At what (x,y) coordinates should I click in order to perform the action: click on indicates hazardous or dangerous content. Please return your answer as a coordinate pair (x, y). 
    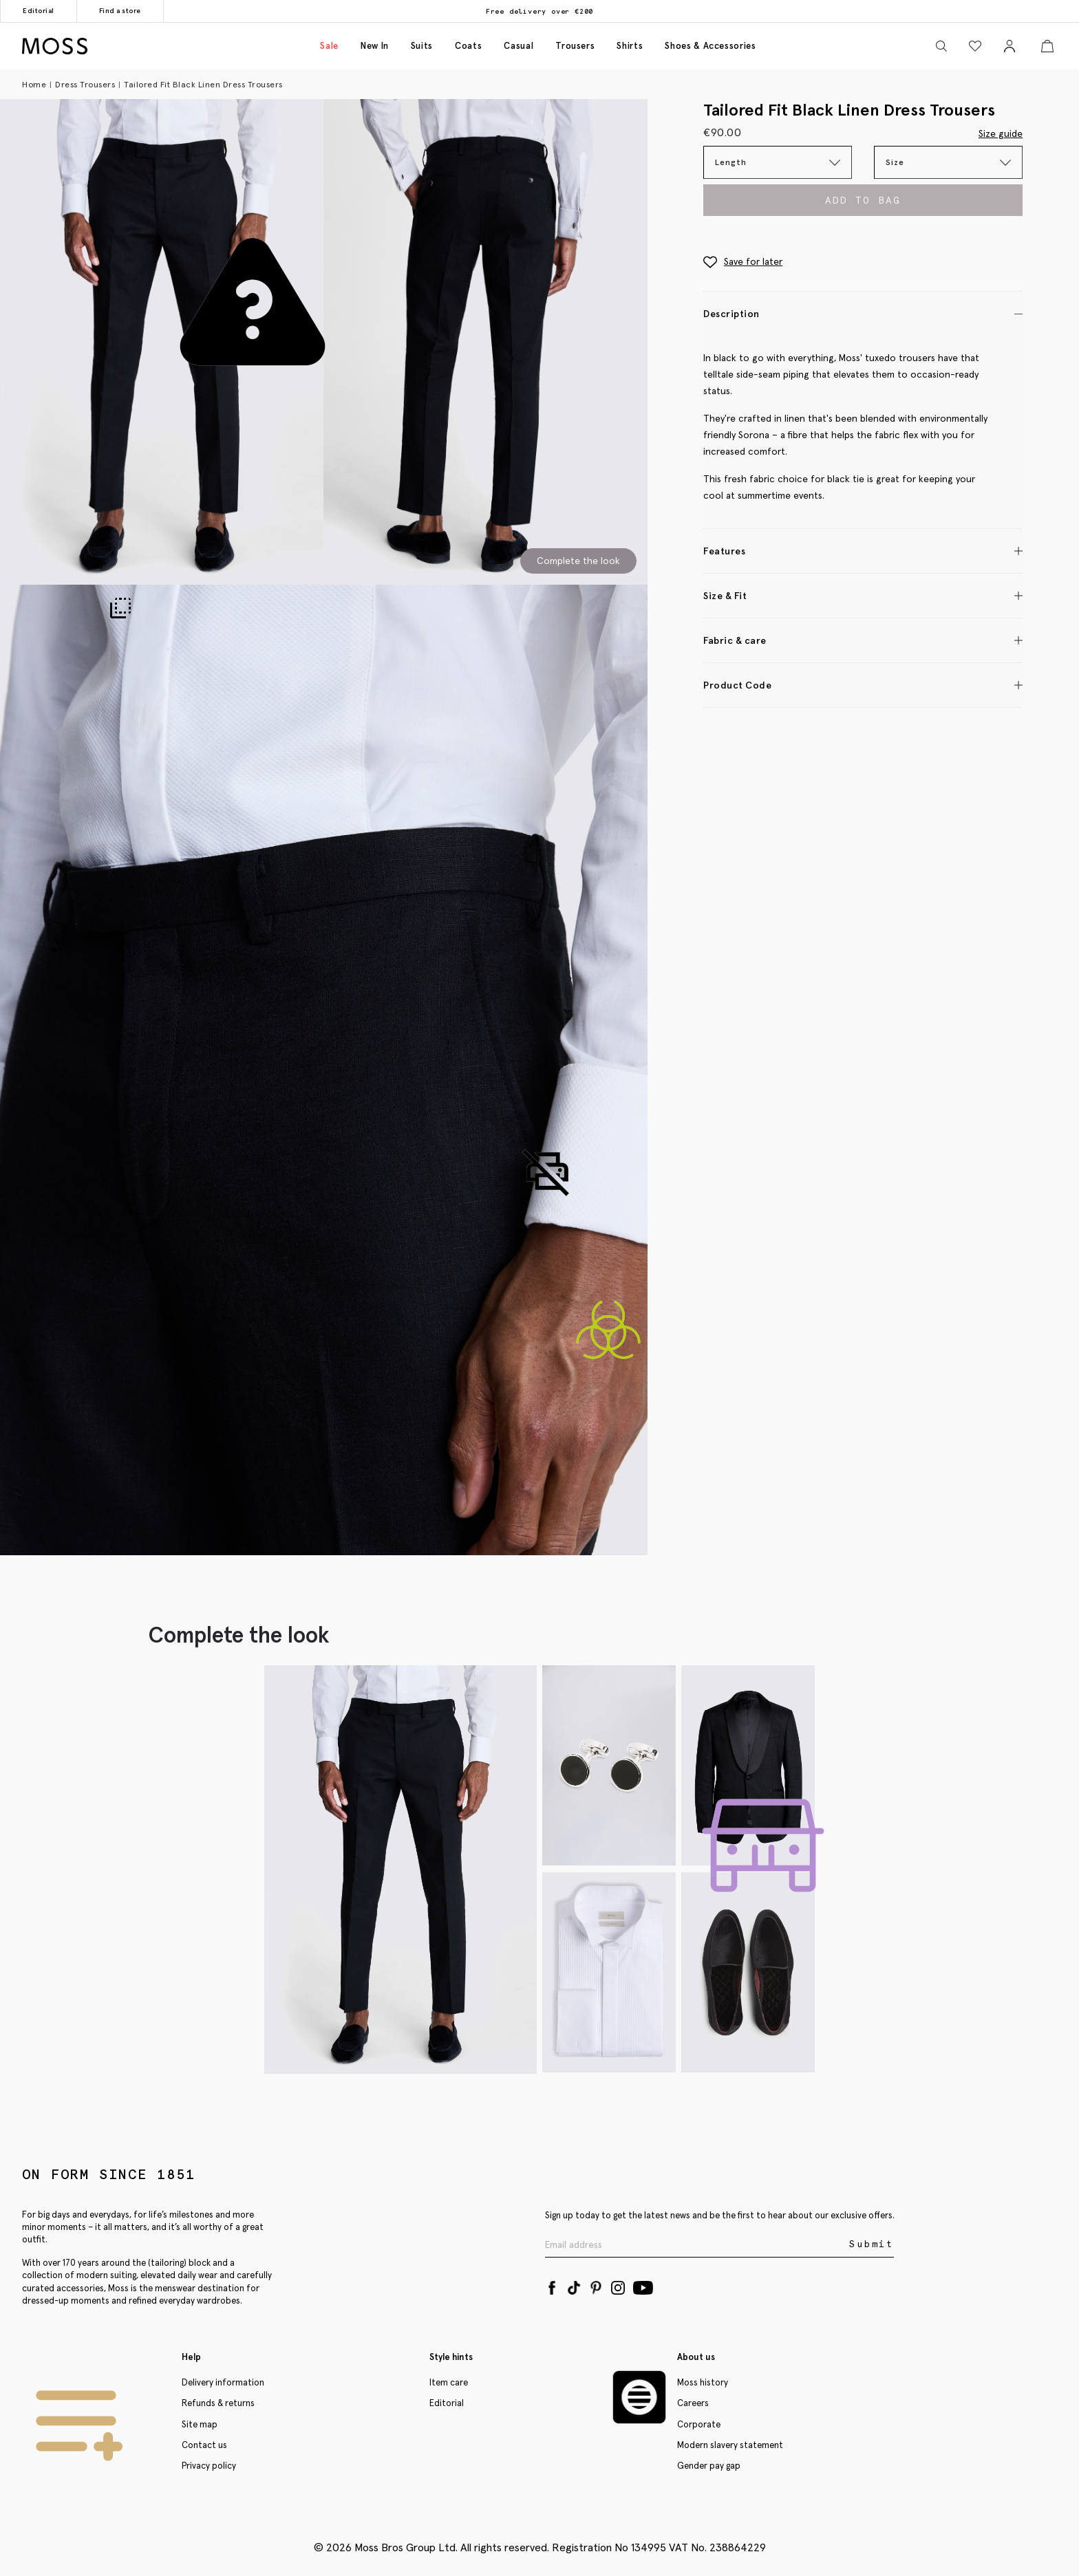
    Looking at the image, I should click on (608, 1332).